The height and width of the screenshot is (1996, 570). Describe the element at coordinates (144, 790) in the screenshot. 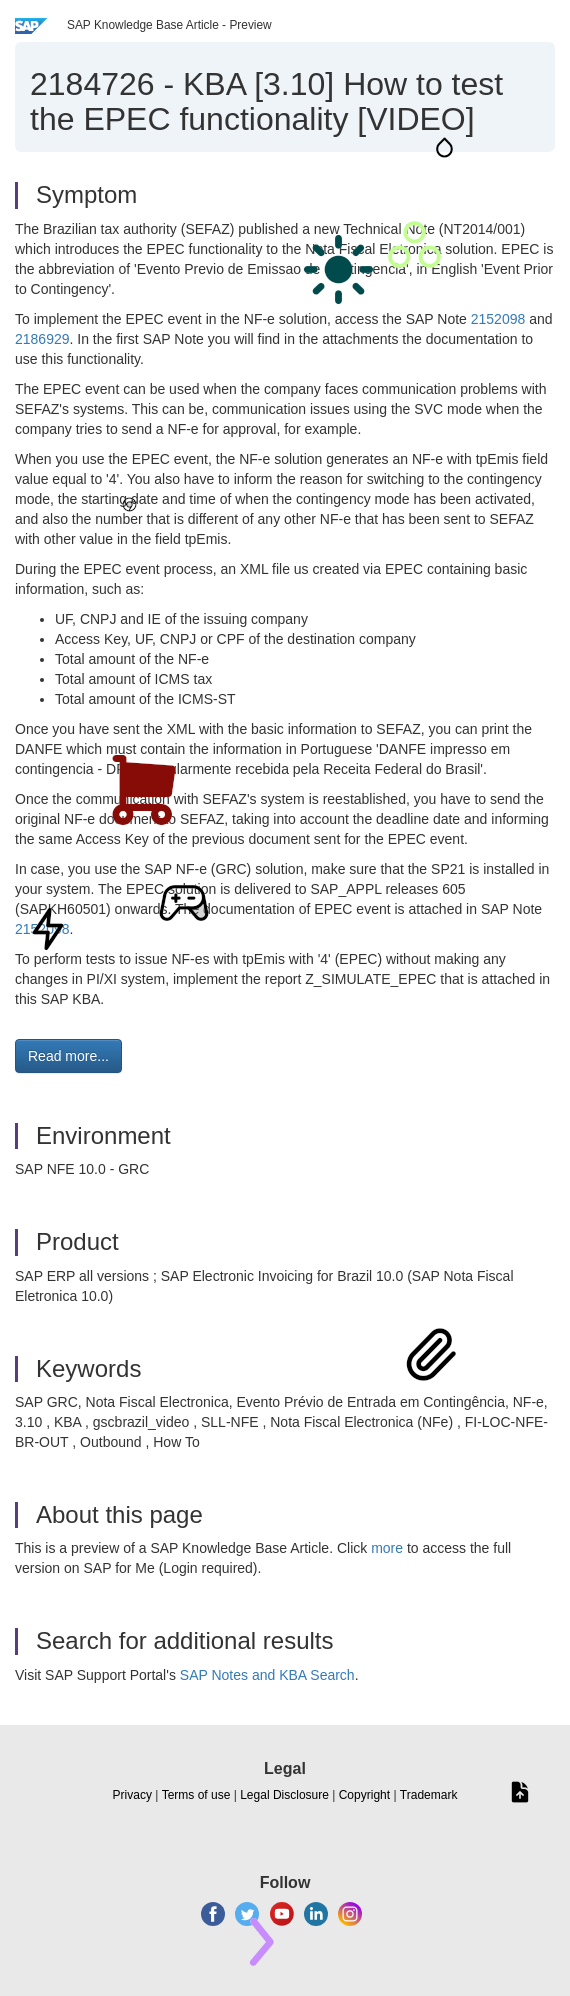

I see `view your shopping cart` at that location.